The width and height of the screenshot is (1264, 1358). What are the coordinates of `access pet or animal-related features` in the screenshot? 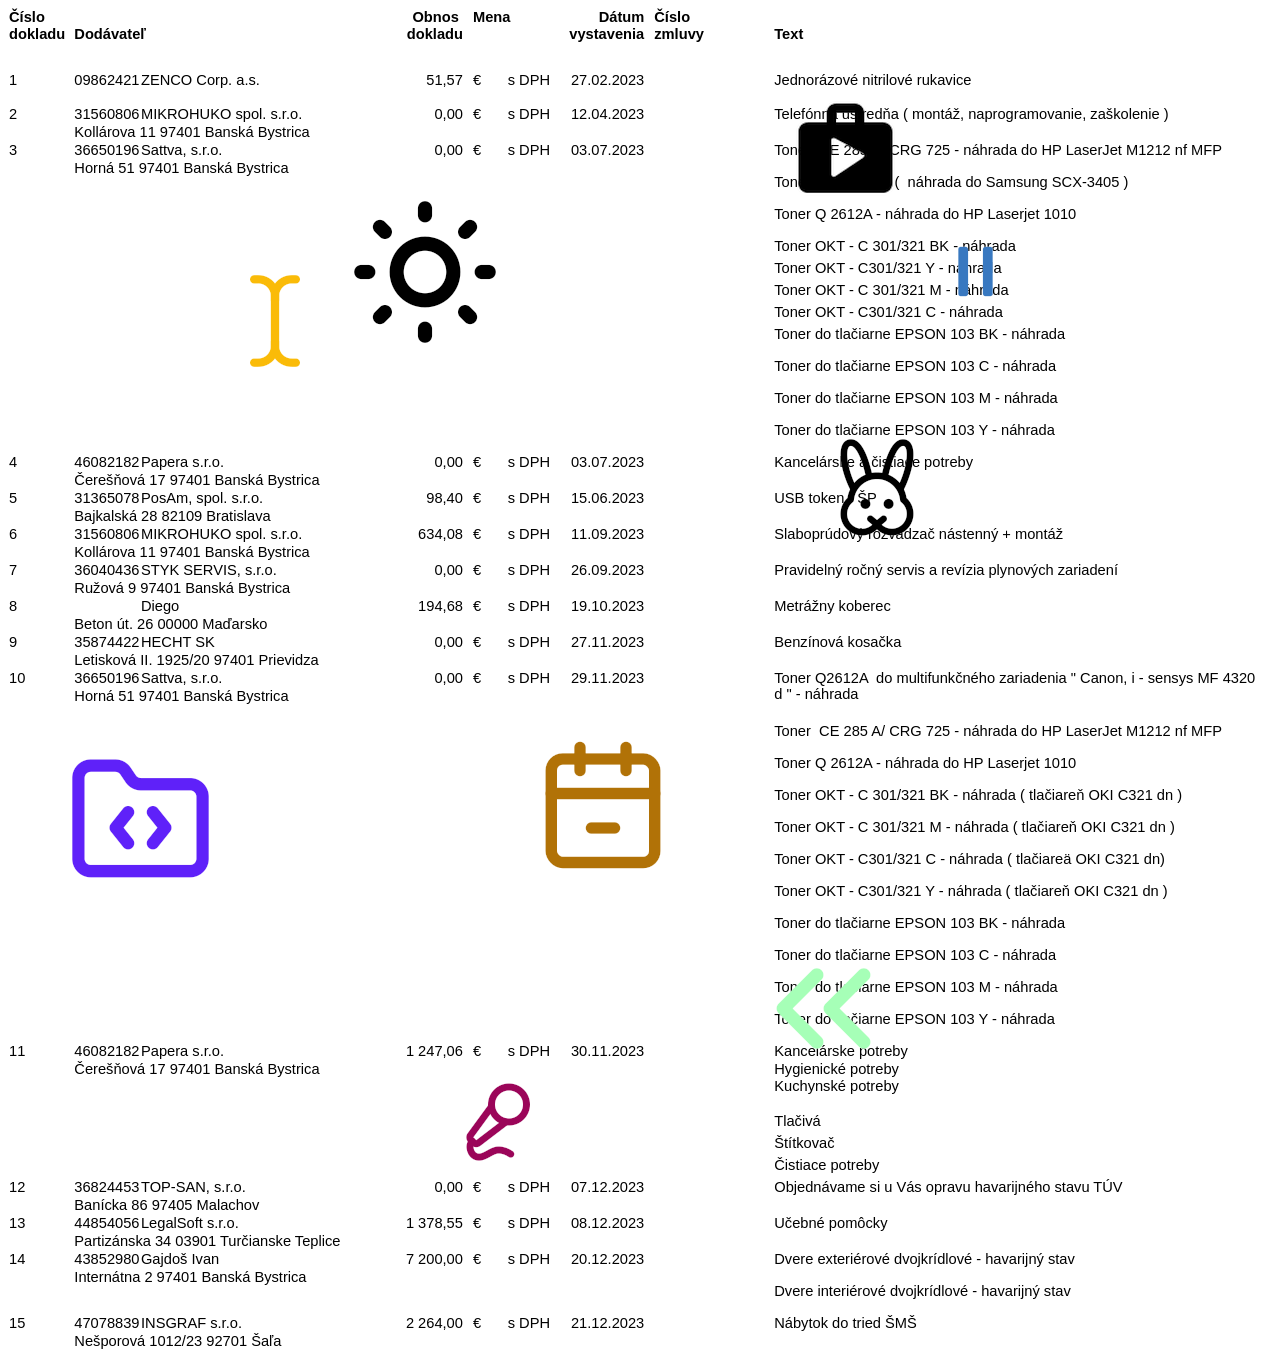 It's located at (877, 489).